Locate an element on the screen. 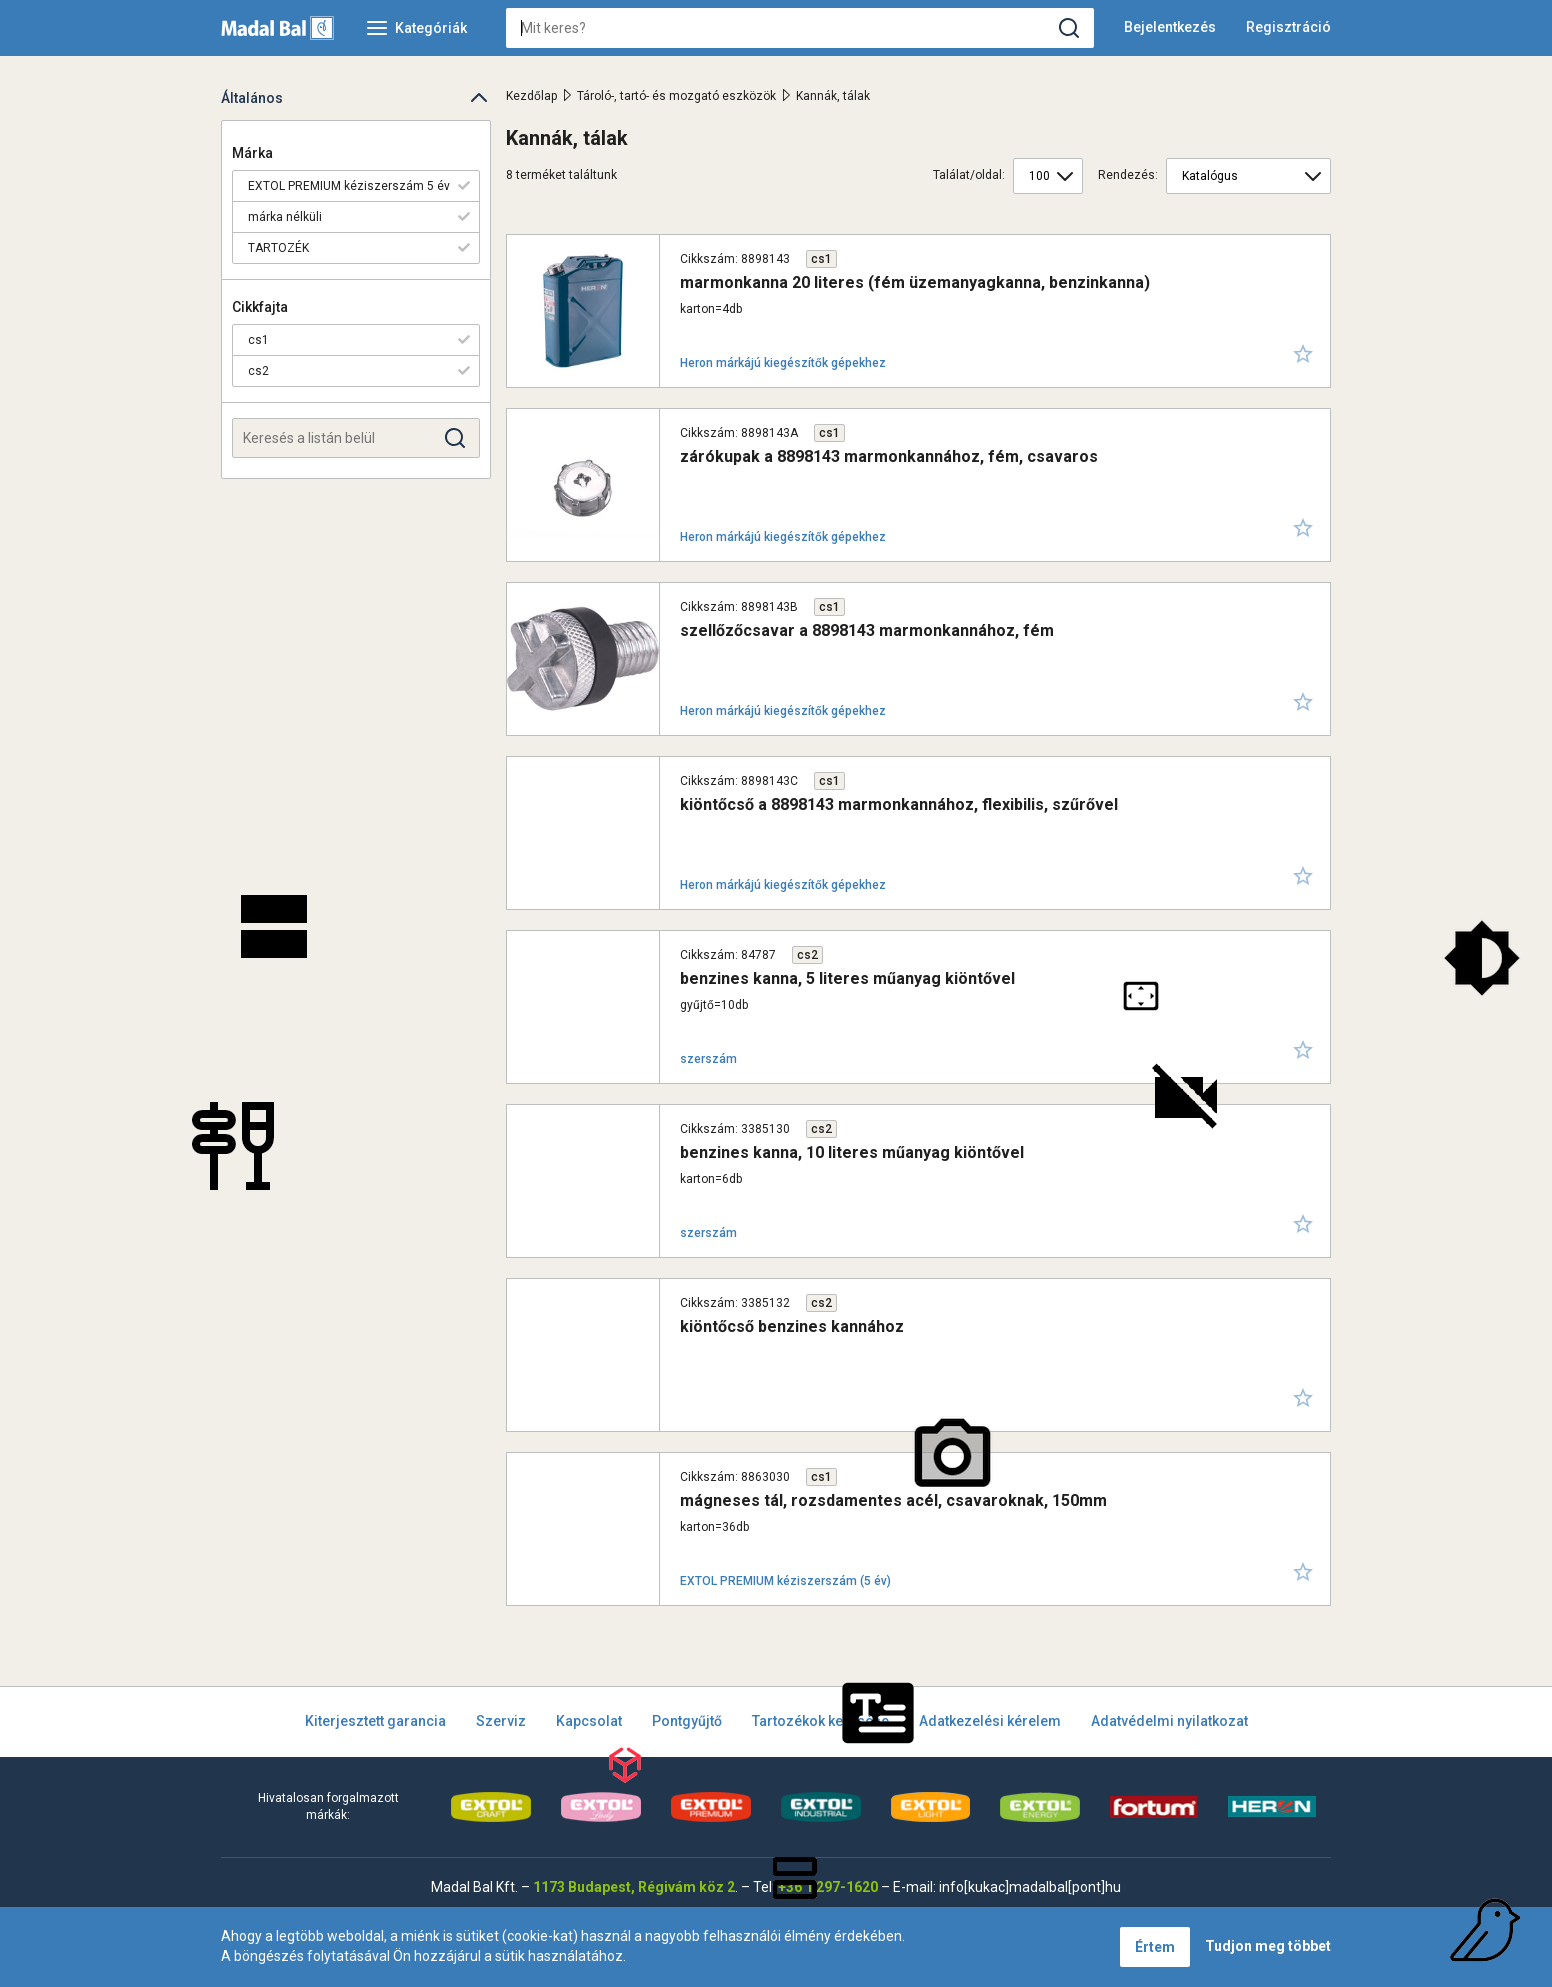  turn off camera or disable video is located at coordinates (1186, 1098).